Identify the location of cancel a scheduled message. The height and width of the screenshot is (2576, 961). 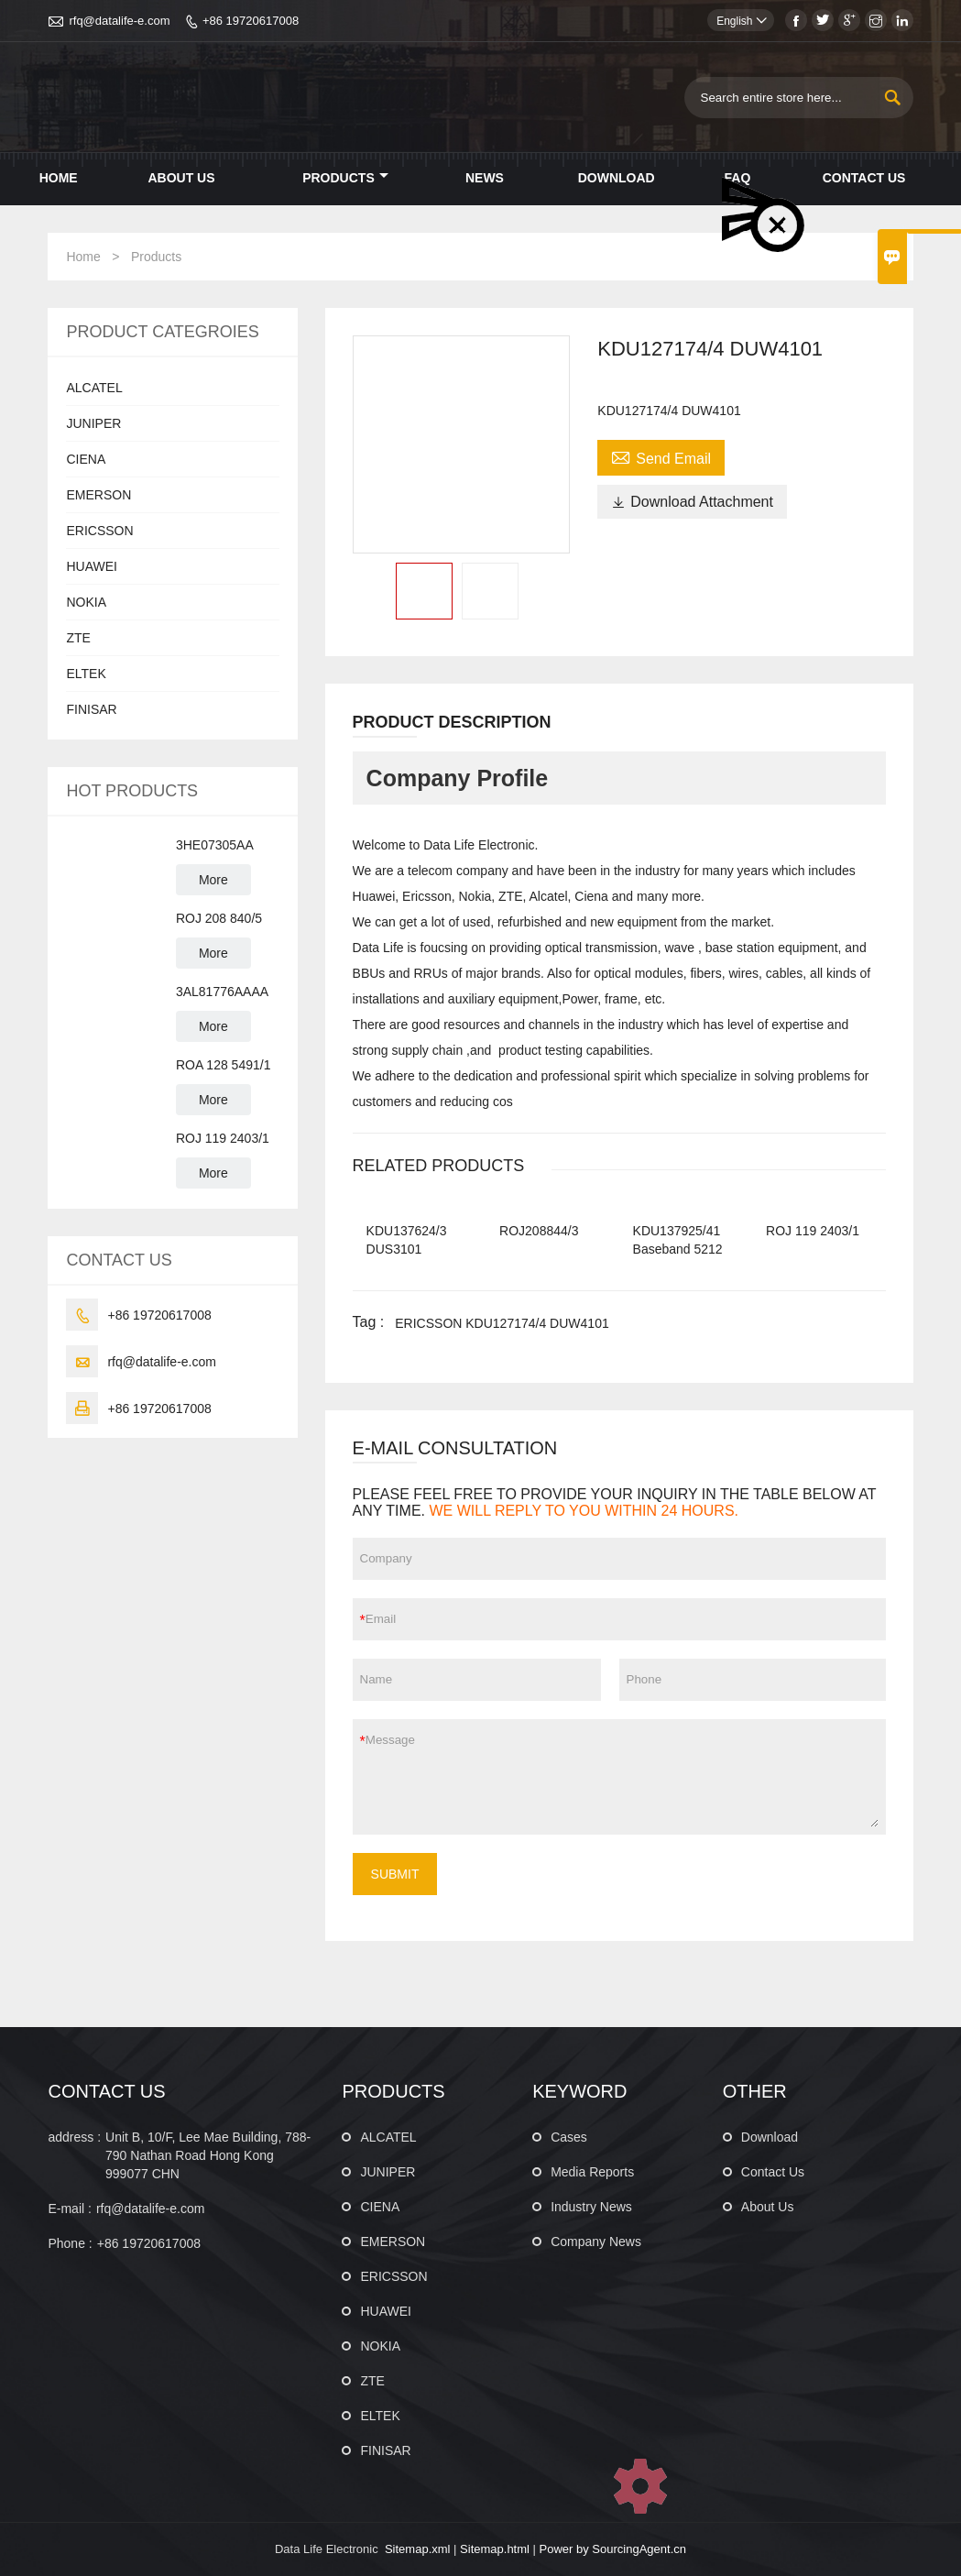
(761, 209).